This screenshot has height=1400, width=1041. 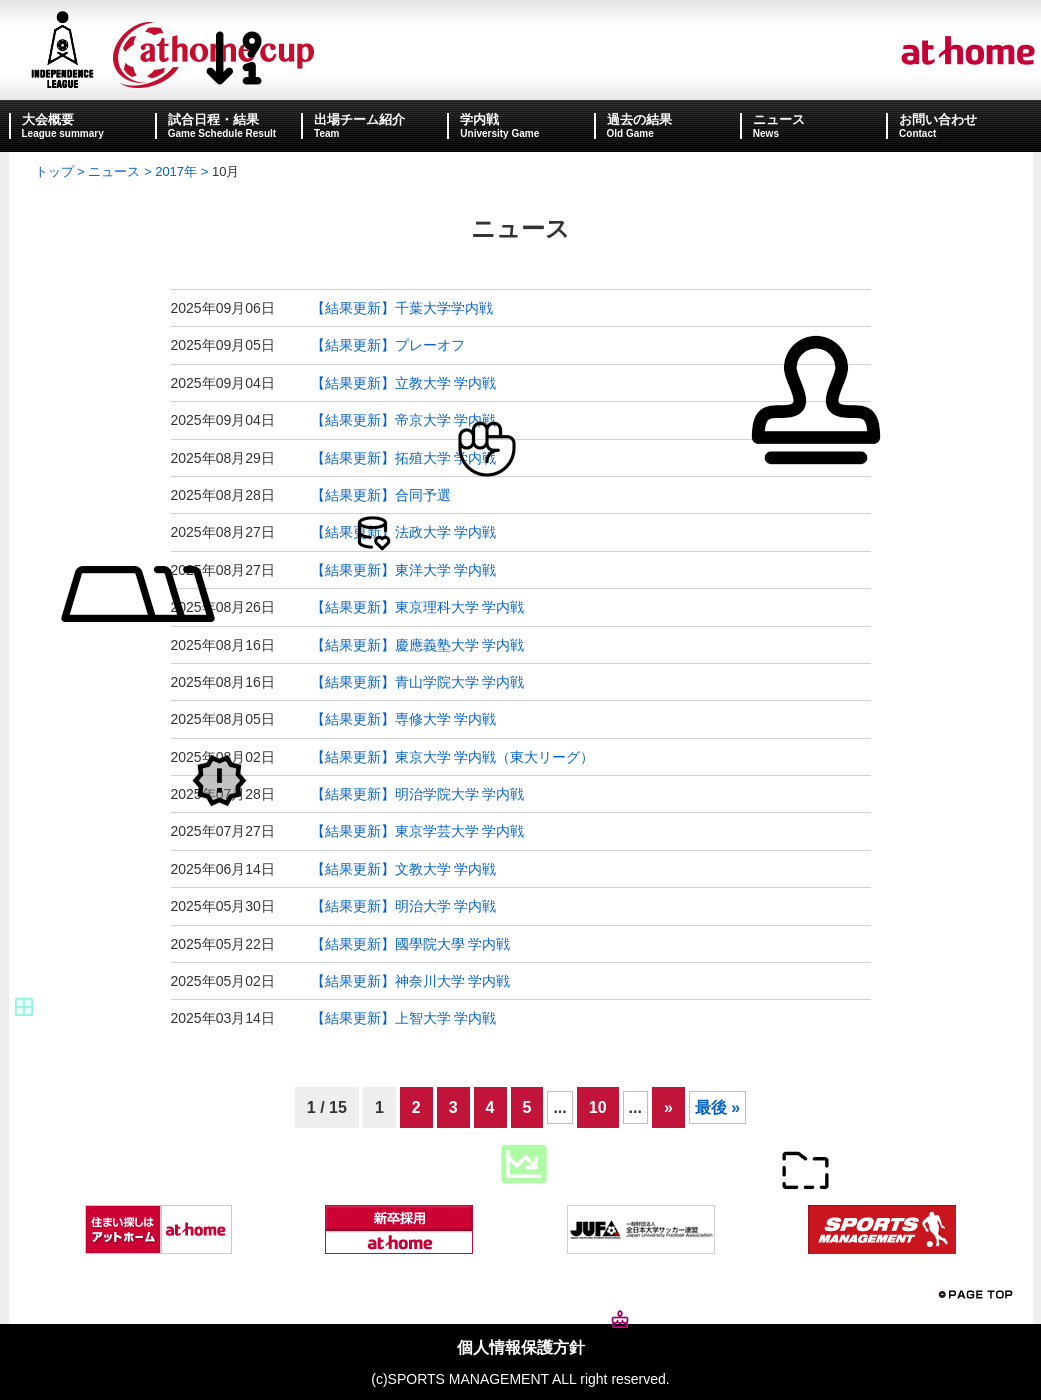 What do you see at coordinates (372, 532) in the screenshot?
I see `add database to favorites` at bounding box center [372, 532].